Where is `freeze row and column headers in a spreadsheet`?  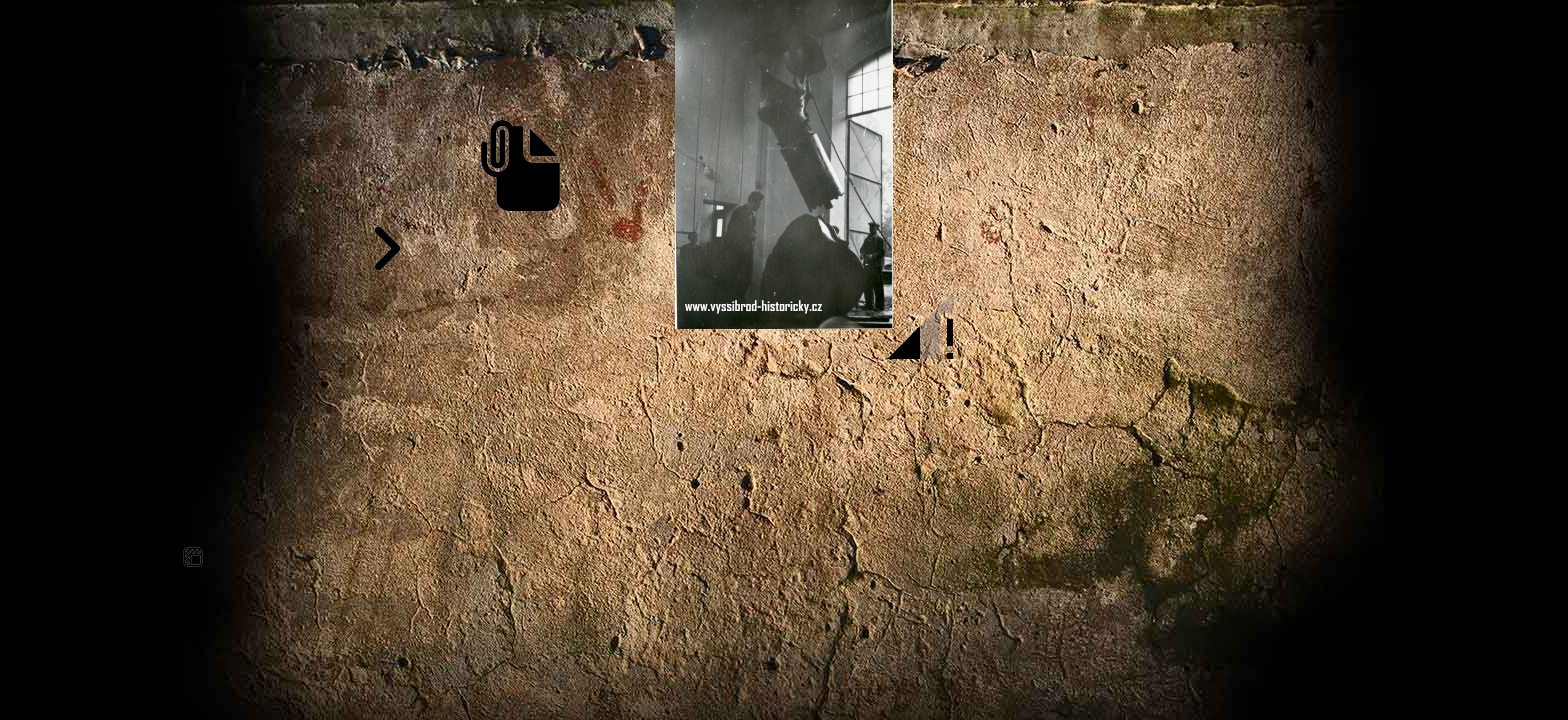 freeze row and column headers in a spreadsheet is located at coordinates (193, 557).